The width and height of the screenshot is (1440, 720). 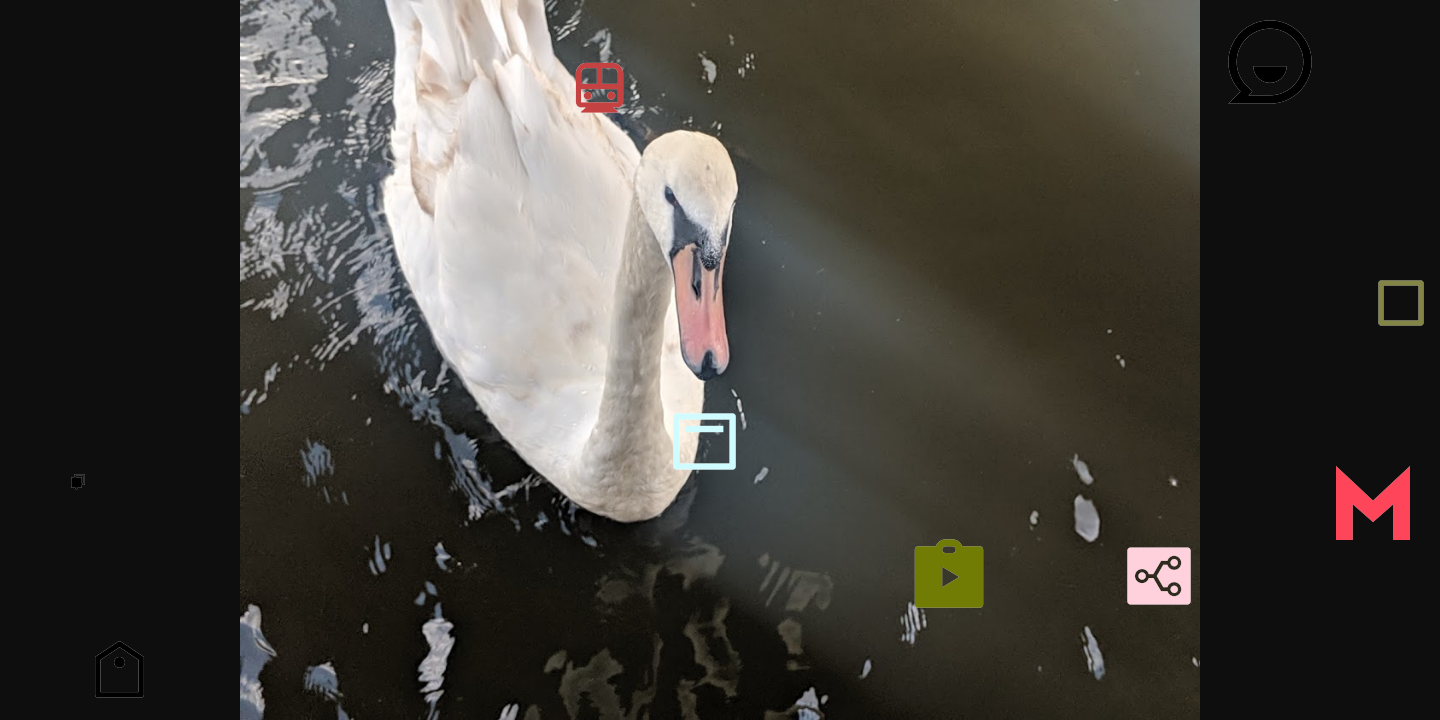 I want to click on start a presentation or slideshow, so click(x=949, y=577).